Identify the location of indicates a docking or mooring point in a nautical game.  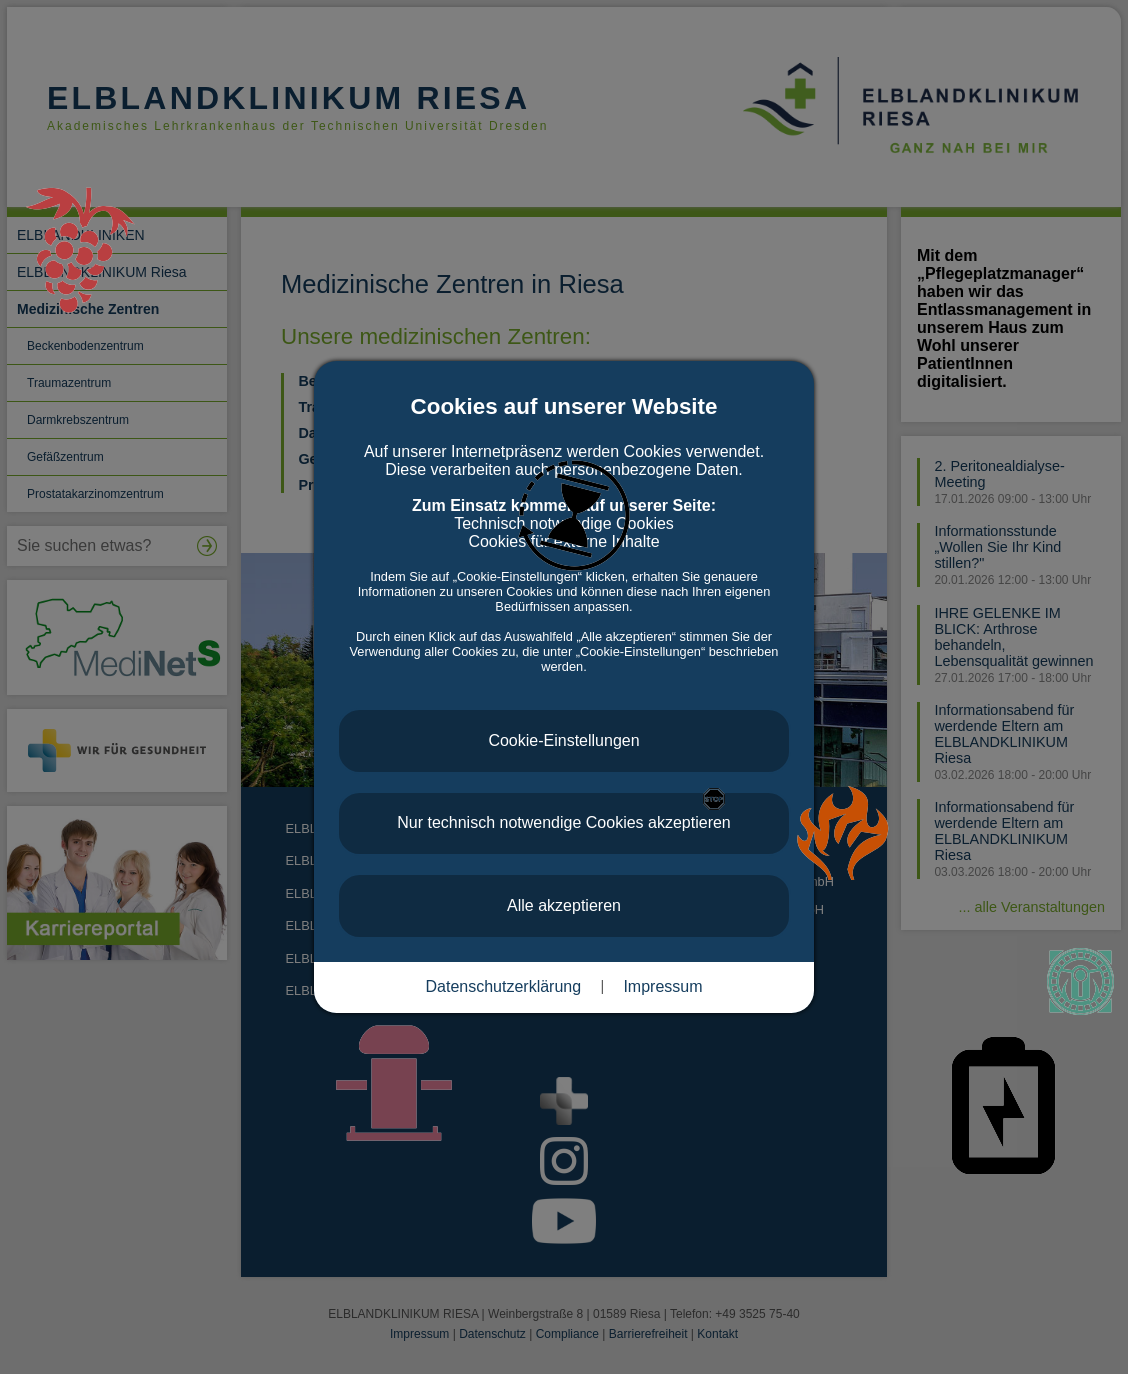
(394, 1081).